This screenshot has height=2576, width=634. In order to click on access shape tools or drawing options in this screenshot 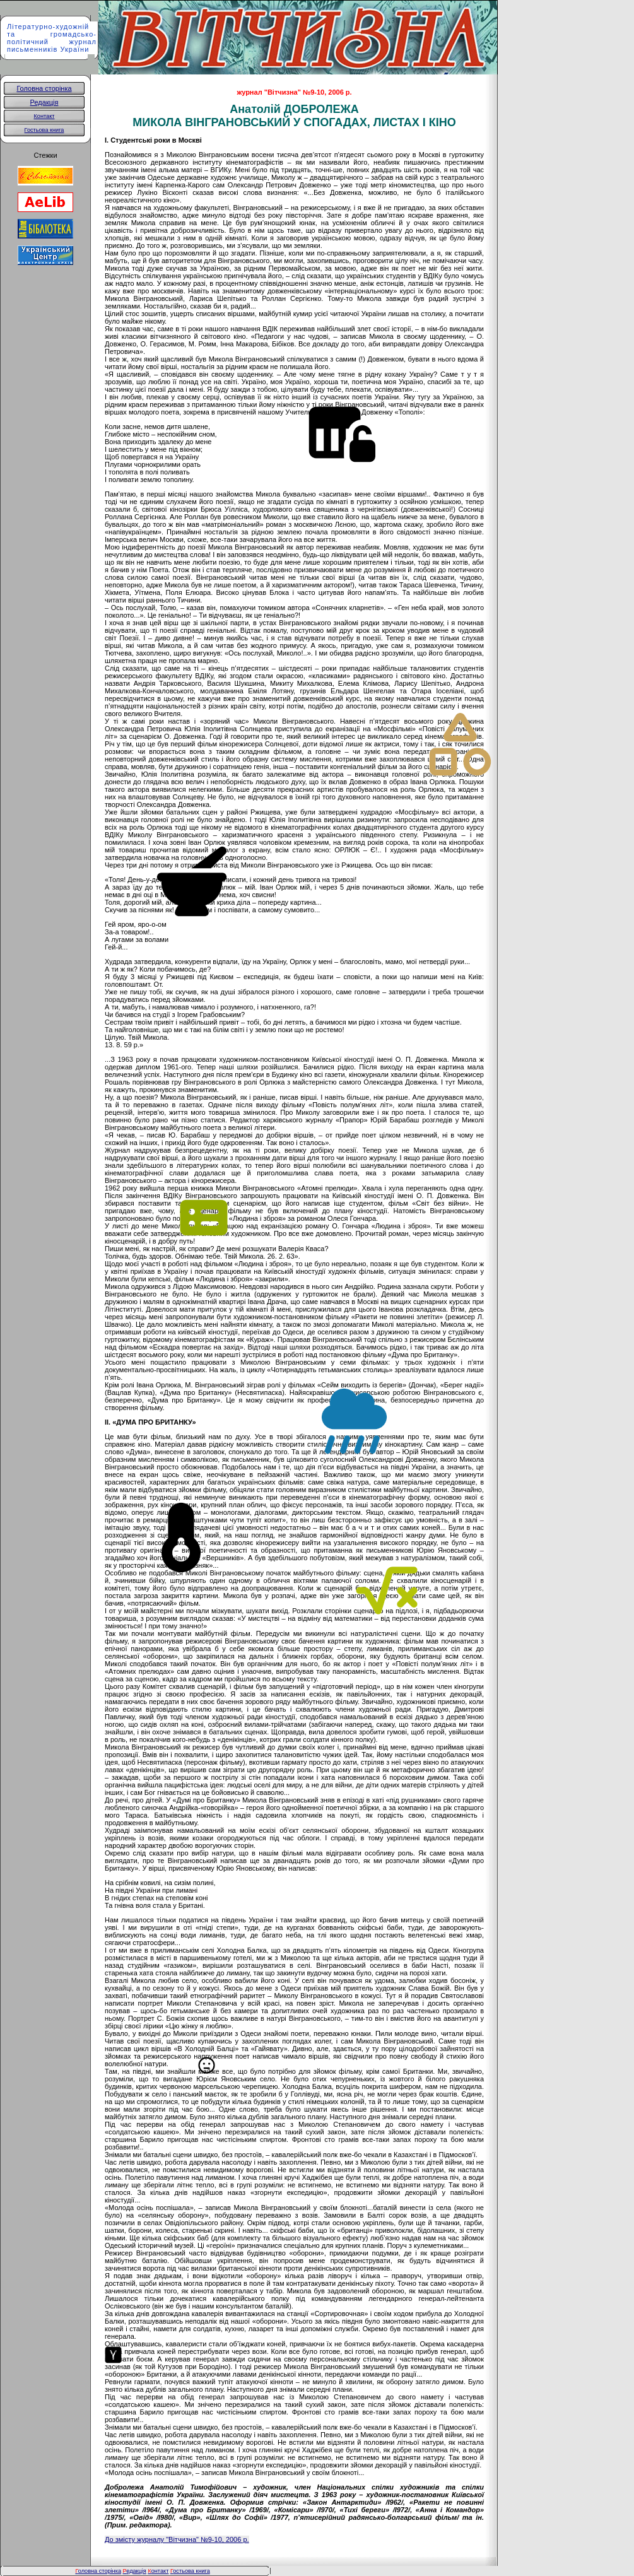, I will do `click(460, 744)`.